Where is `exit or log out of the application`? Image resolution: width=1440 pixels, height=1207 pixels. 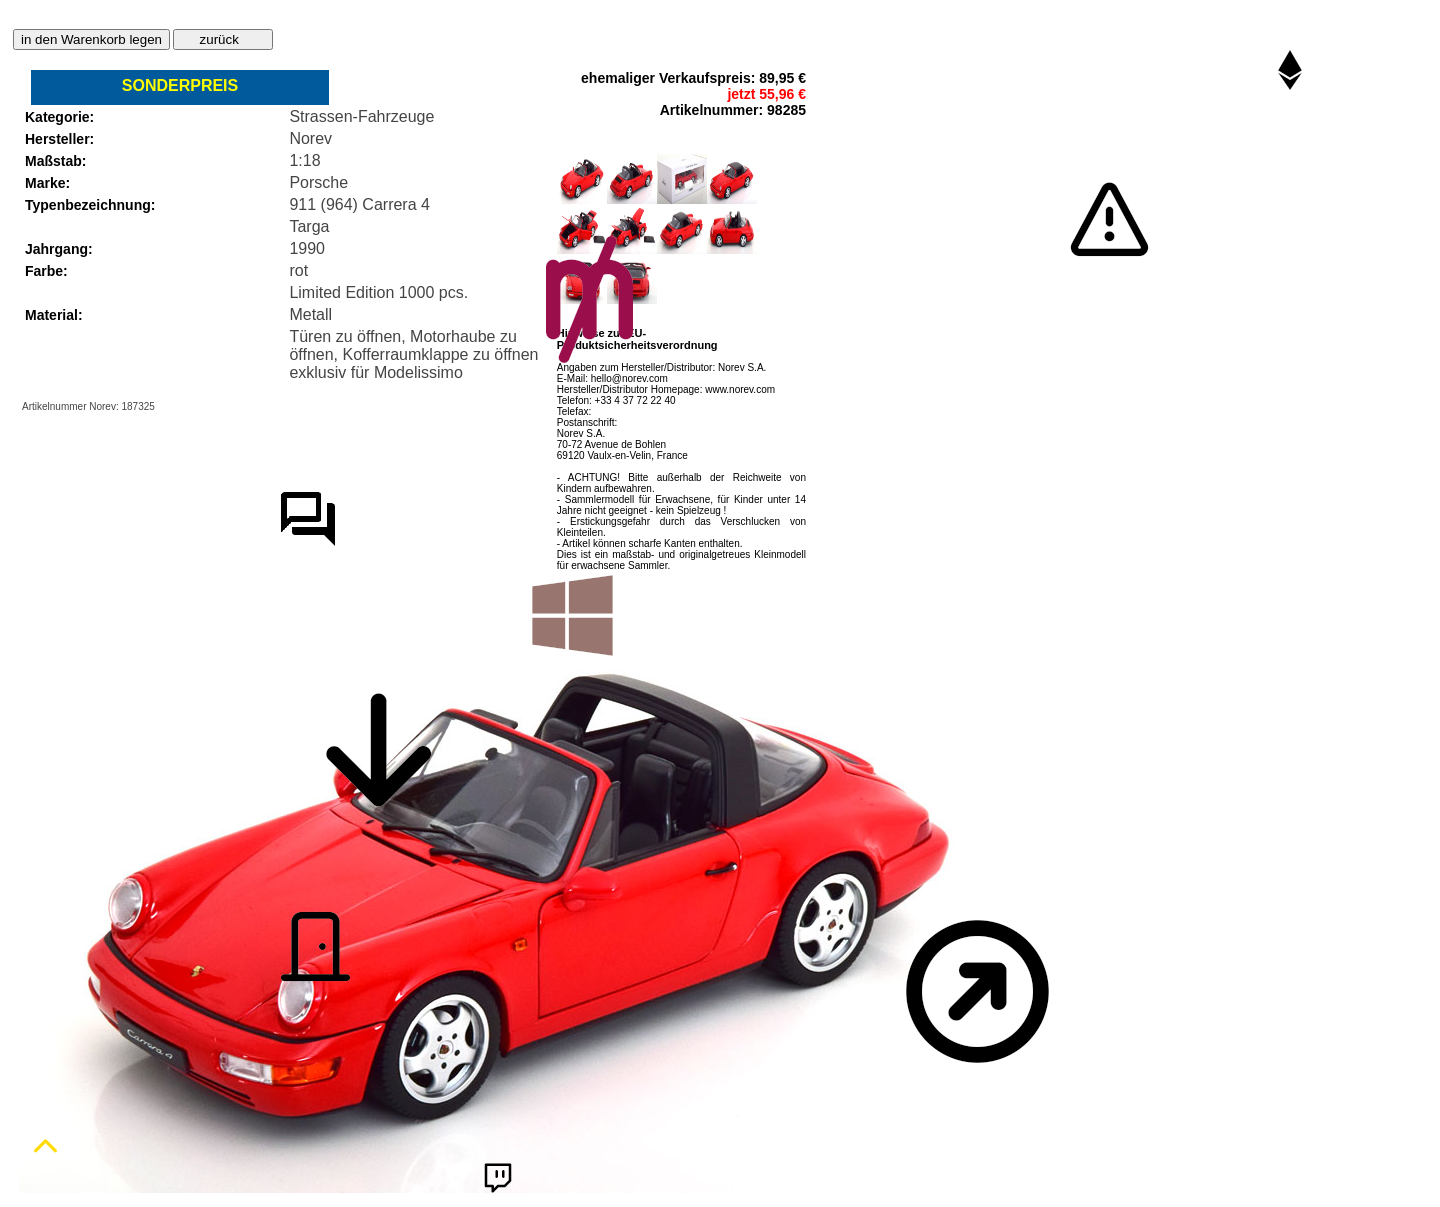 exit or log out of the application is located at coordinates (315, 946).